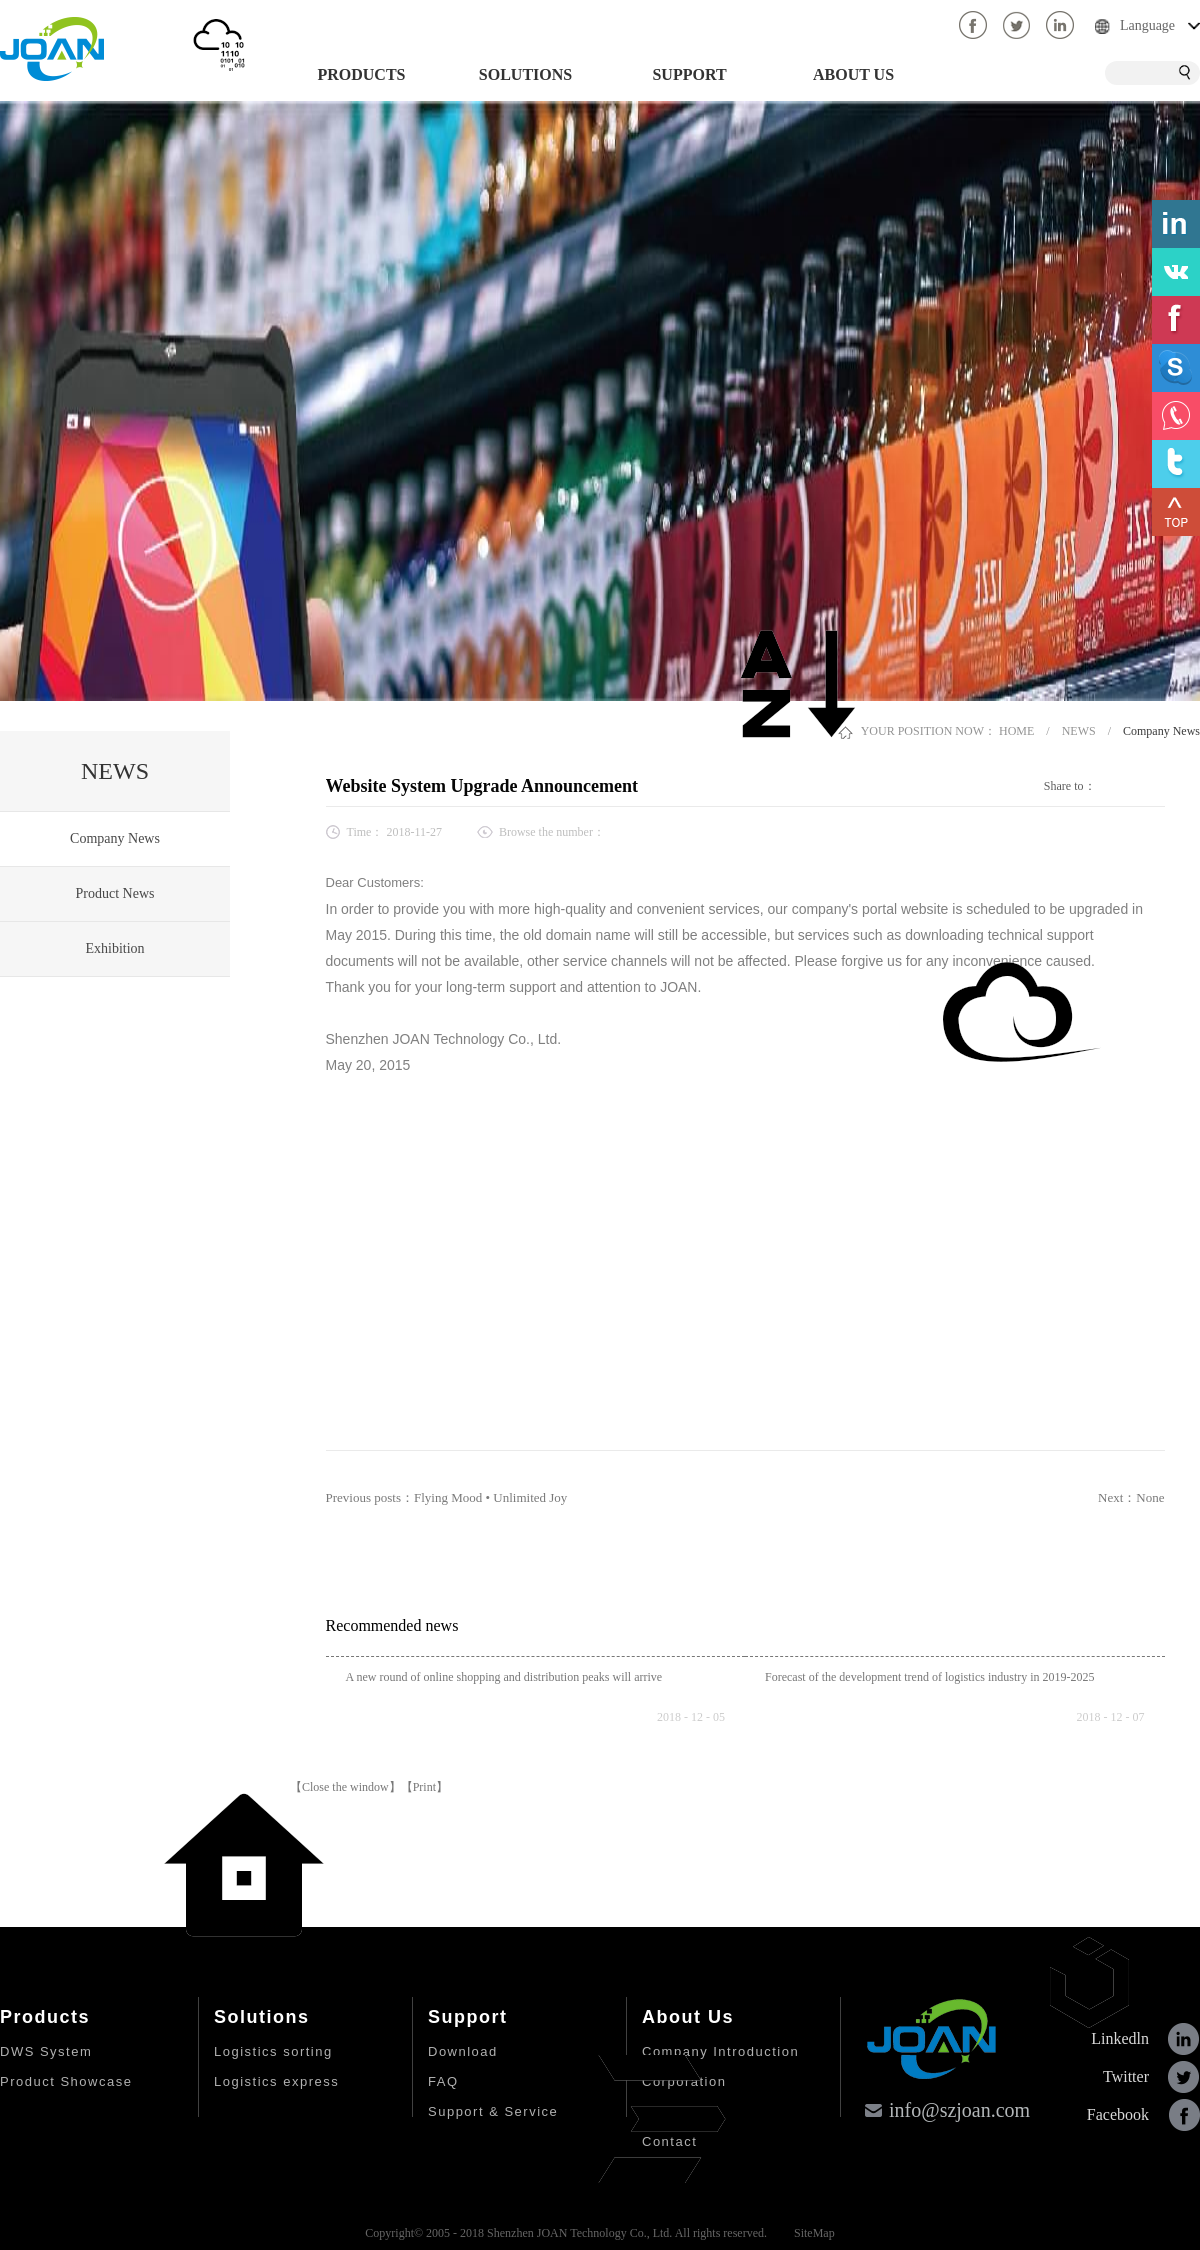 This screenshot has height=2250, width=1200. What do you see at coordinates (796, 684) in the screenshot?
I see `sort items alphabetically from A to Z` at bounding box center [796, 684].